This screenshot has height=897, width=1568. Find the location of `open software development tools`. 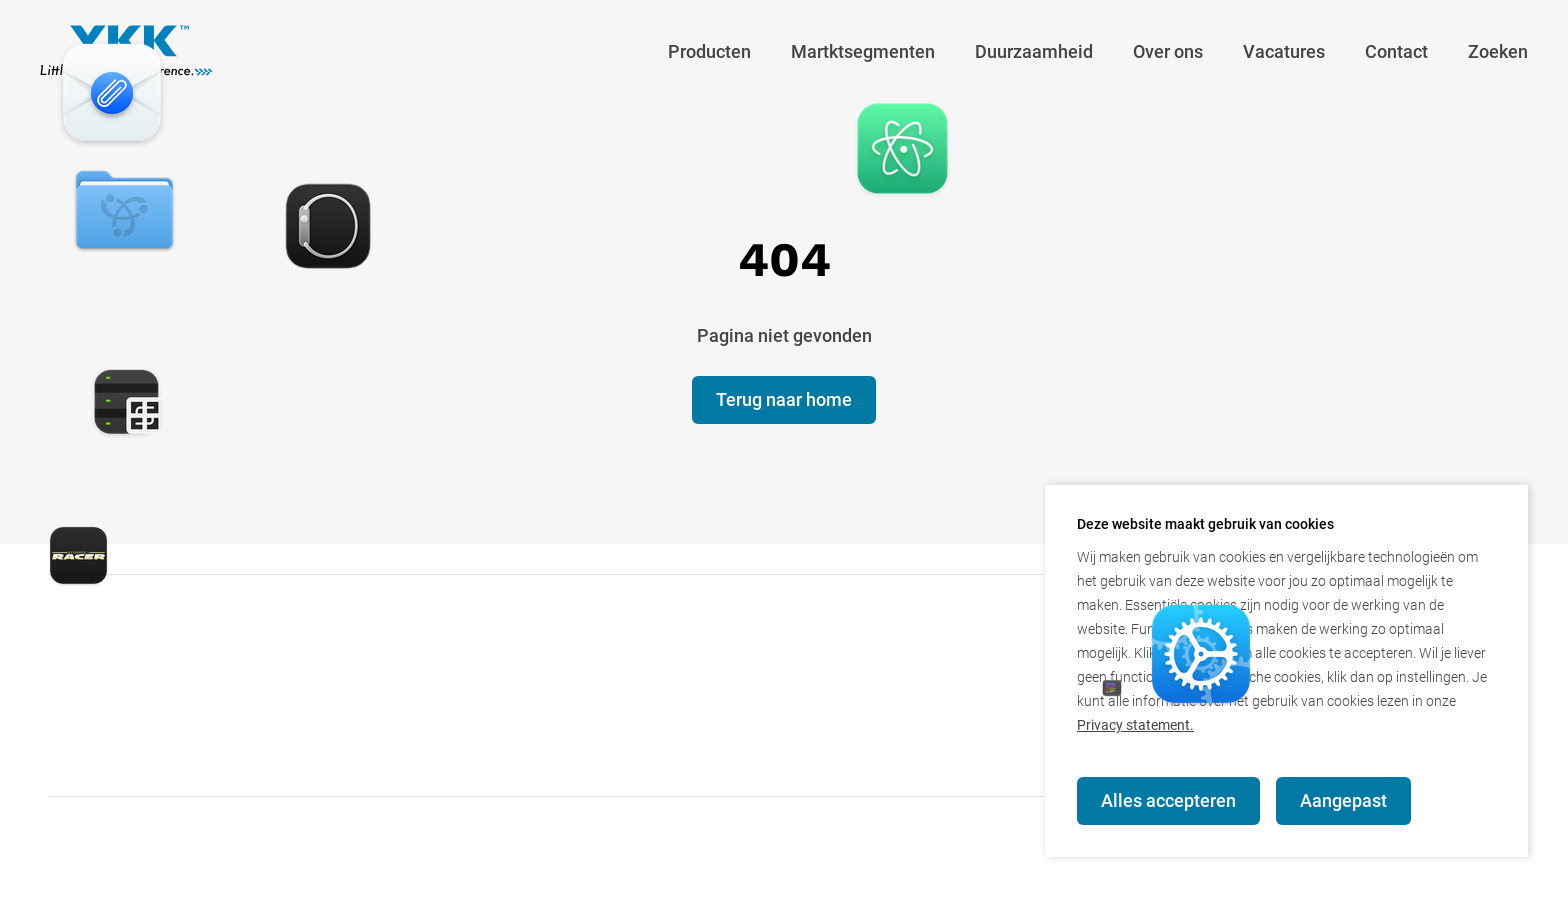

open software development tools is located at coordinates (1112, 688).